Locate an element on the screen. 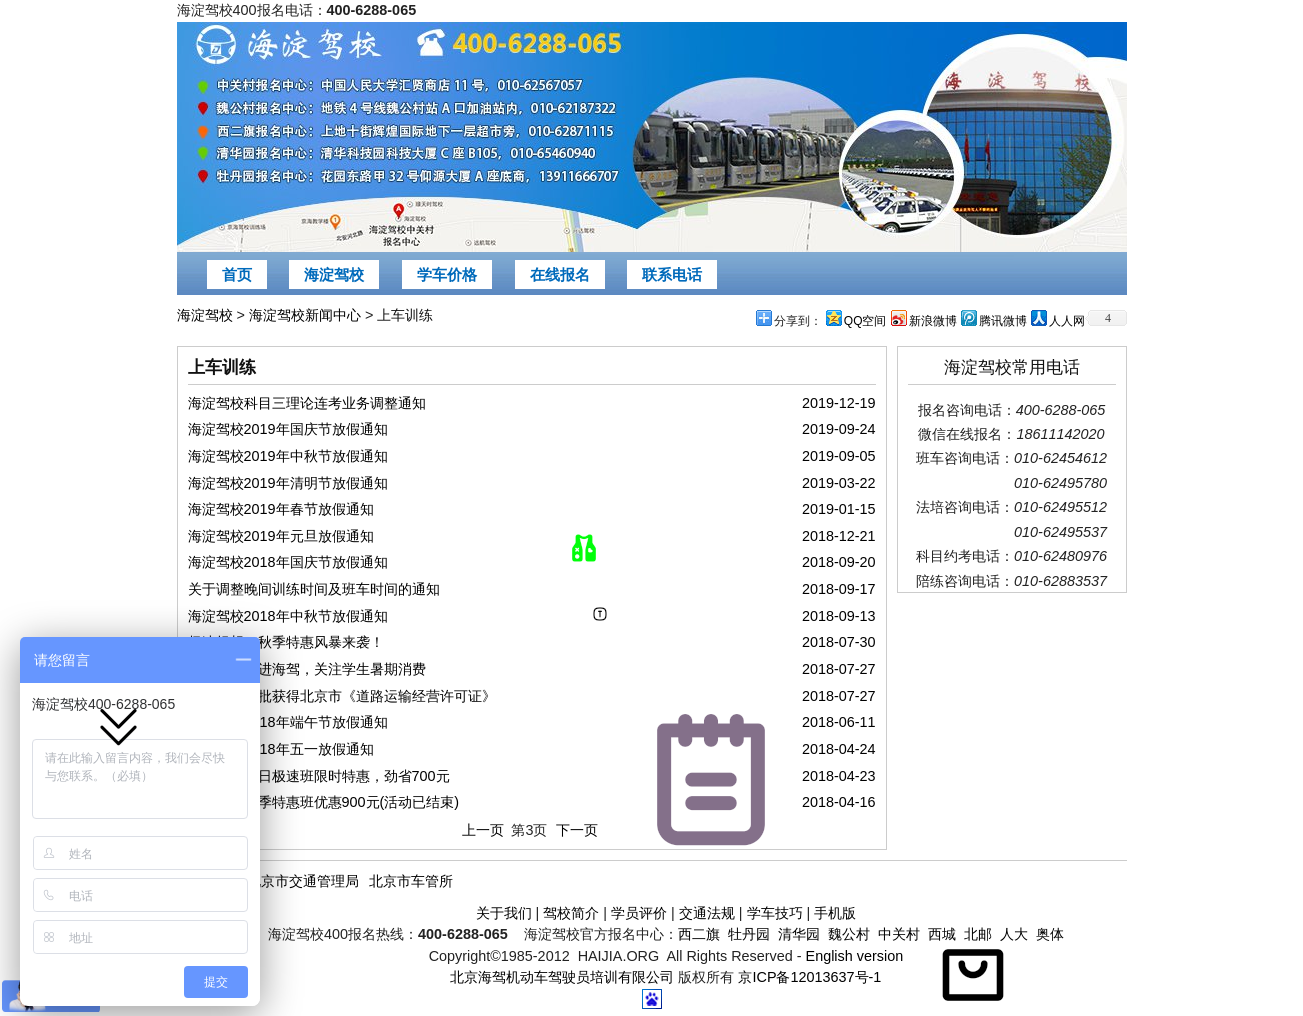 The height and width of the screenshot is (1016, 1303). expand content or show more items is located at coordinates (118, 725).